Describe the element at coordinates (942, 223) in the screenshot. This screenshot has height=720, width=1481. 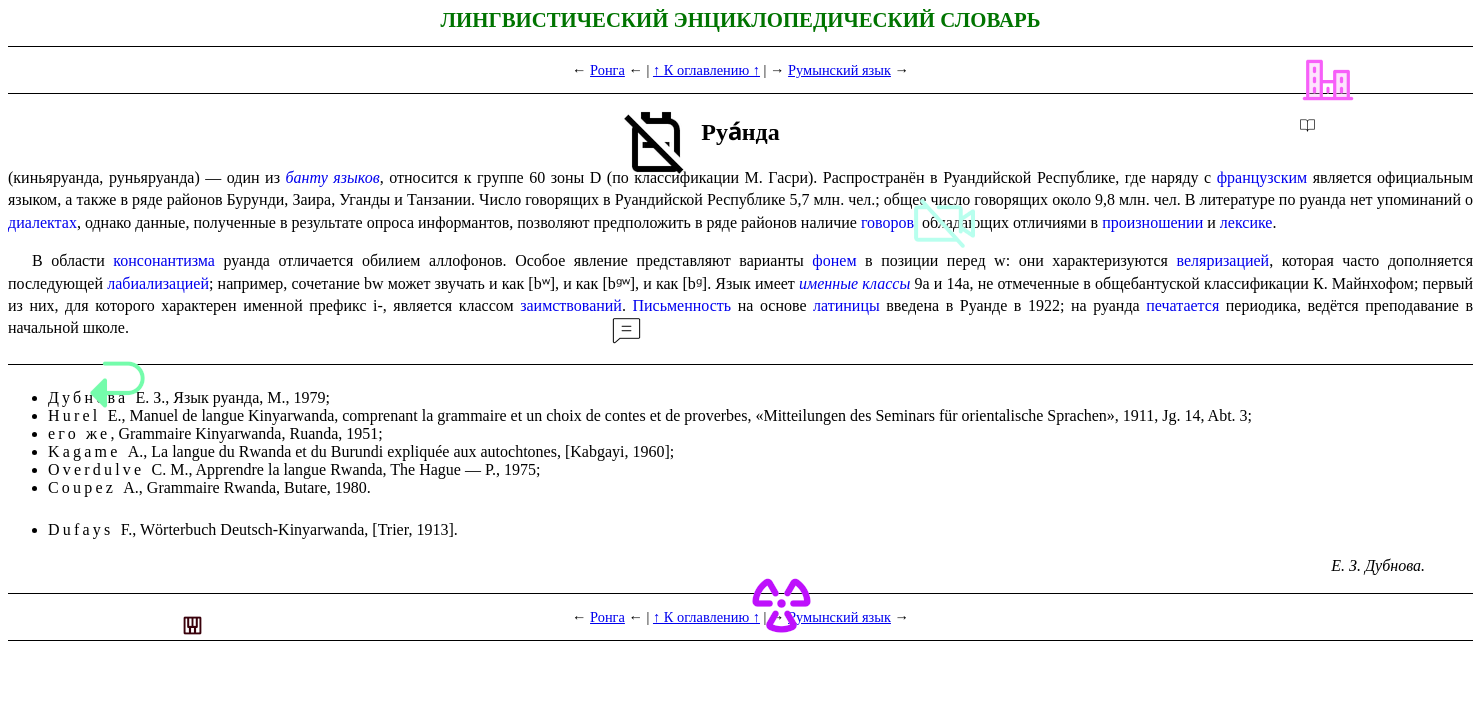
I see `turn off camera or disable video` at that location.